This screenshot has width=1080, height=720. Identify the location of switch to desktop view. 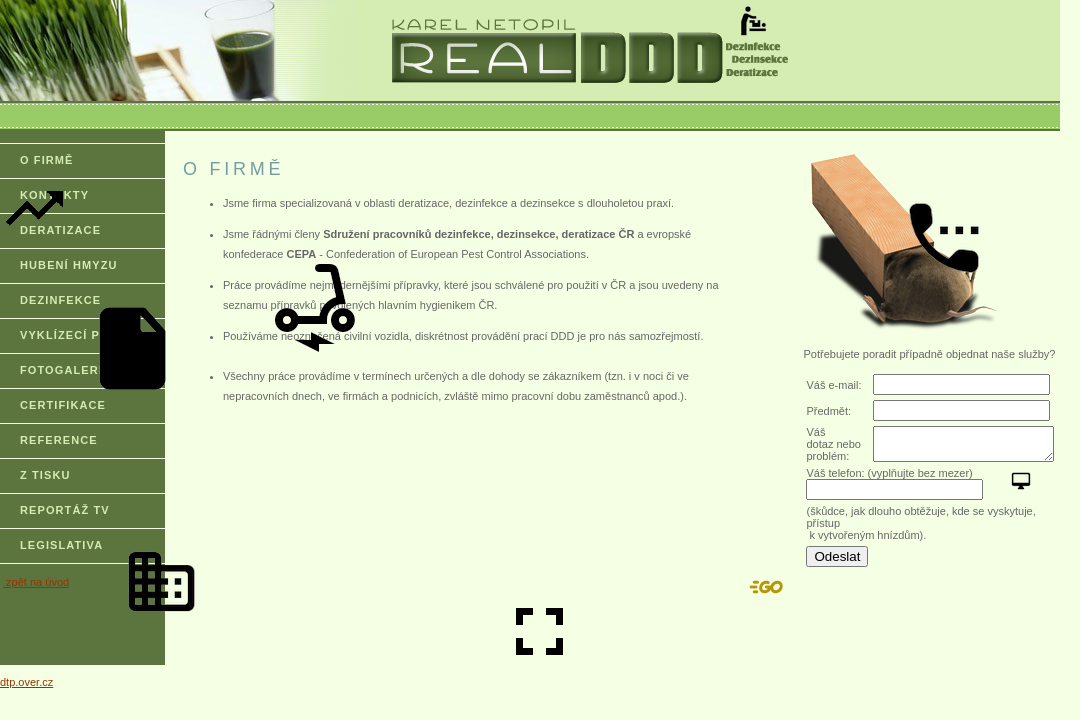
(1021, 481).